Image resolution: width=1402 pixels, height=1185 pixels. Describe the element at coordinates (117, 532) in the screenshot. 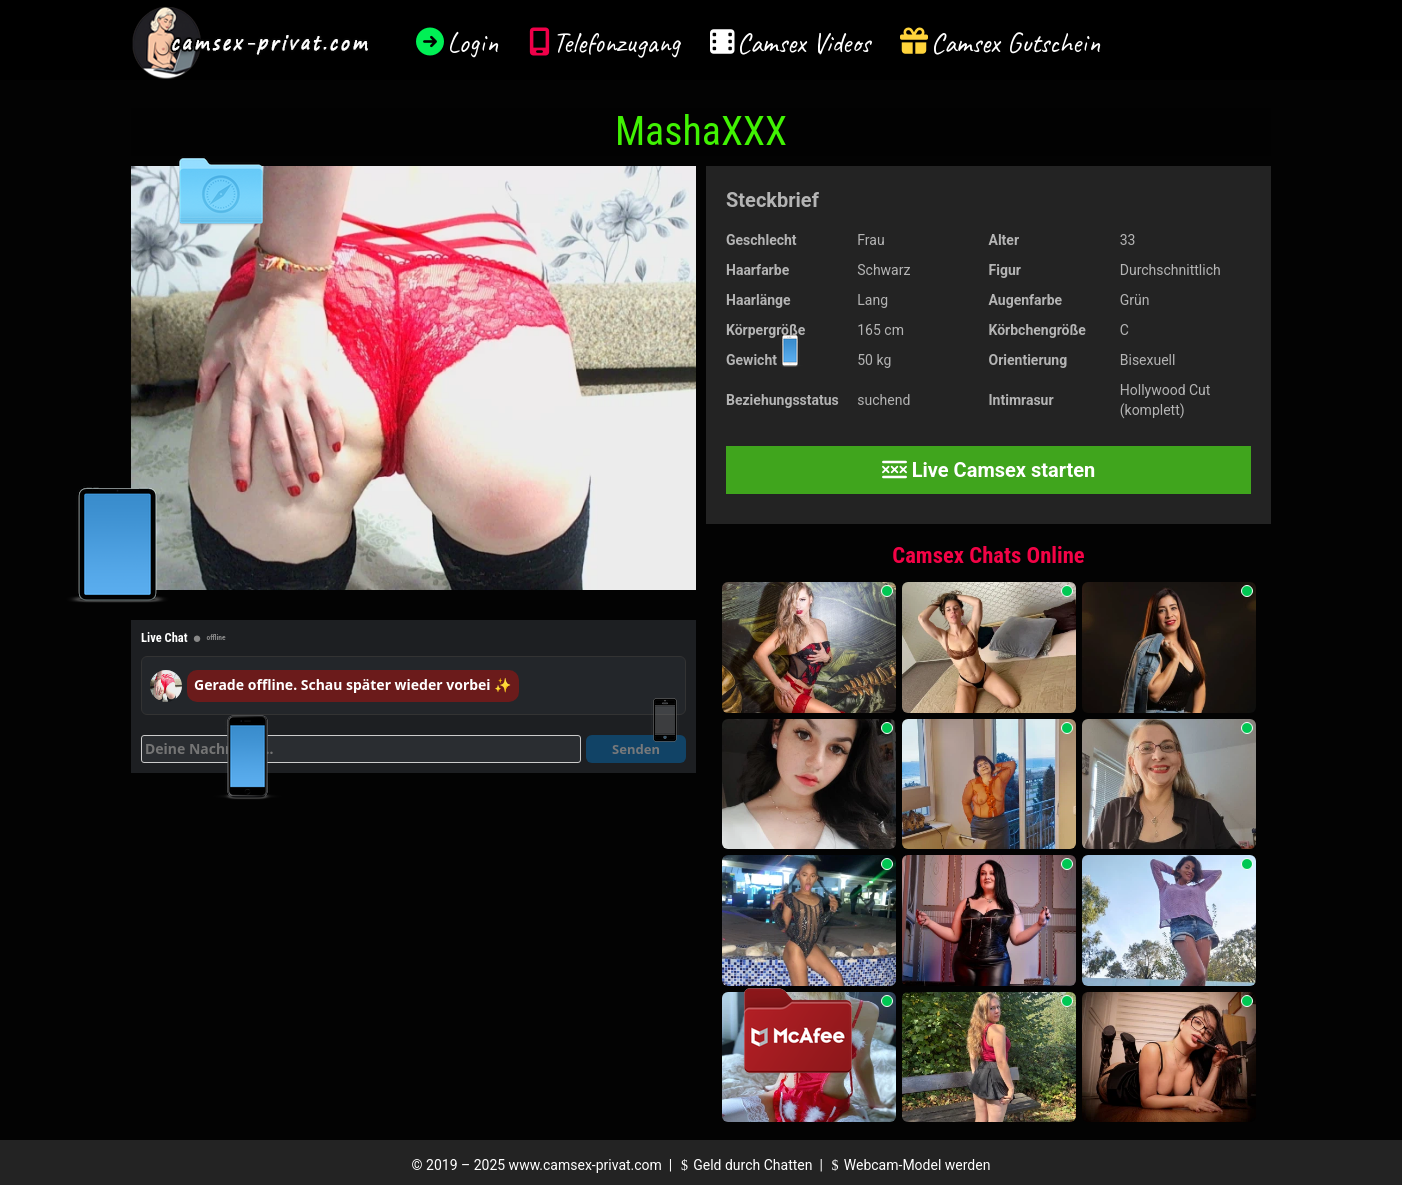

I see `iPad Mini device in your connected devices list` at that location.